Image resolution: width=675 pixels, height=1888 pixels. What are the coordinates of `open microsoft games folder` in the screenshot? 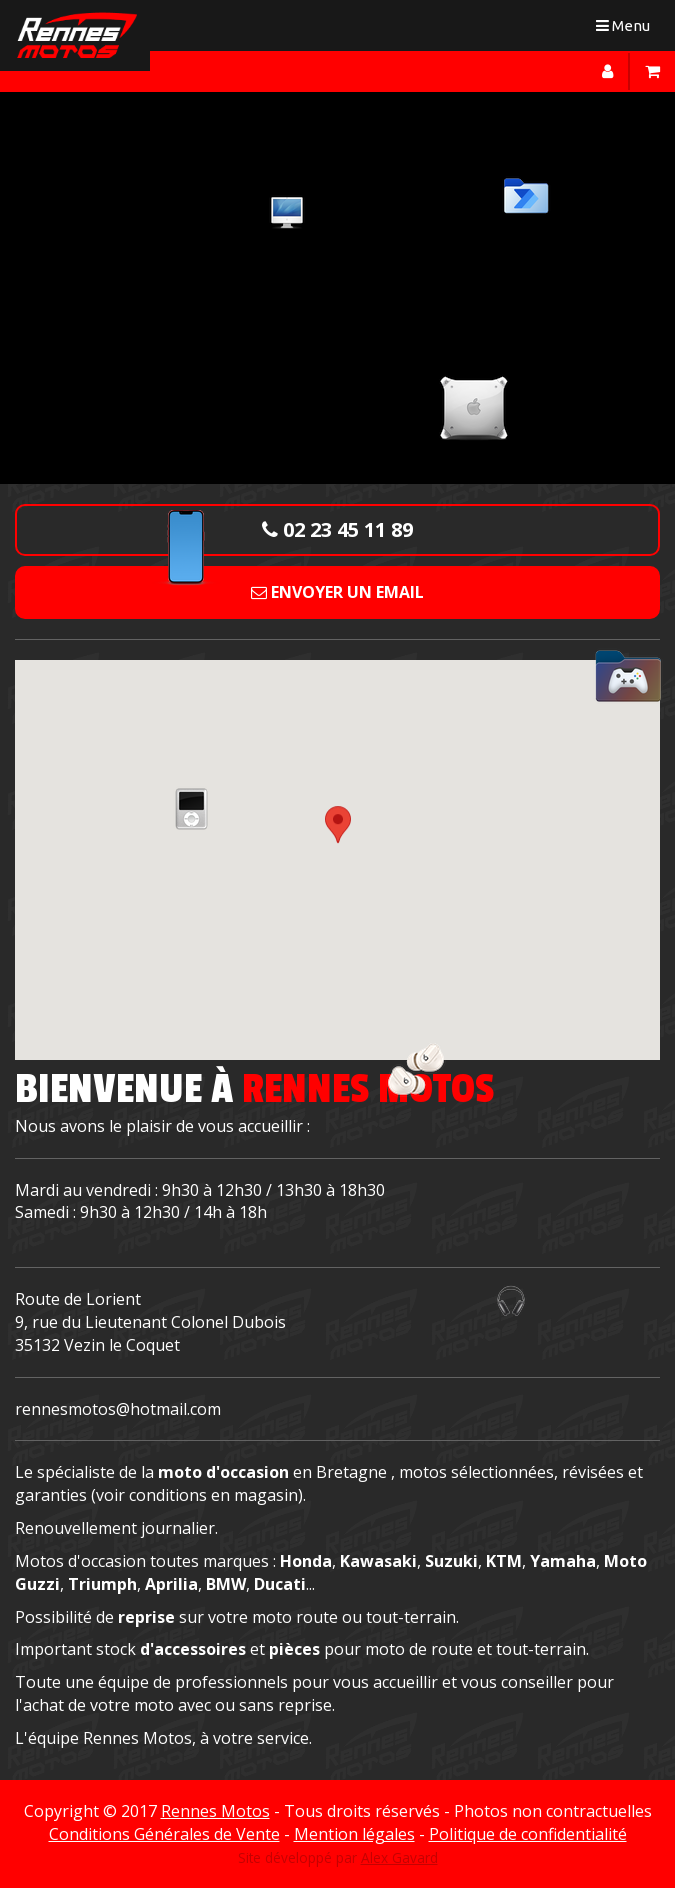 It's located at (628, 678).